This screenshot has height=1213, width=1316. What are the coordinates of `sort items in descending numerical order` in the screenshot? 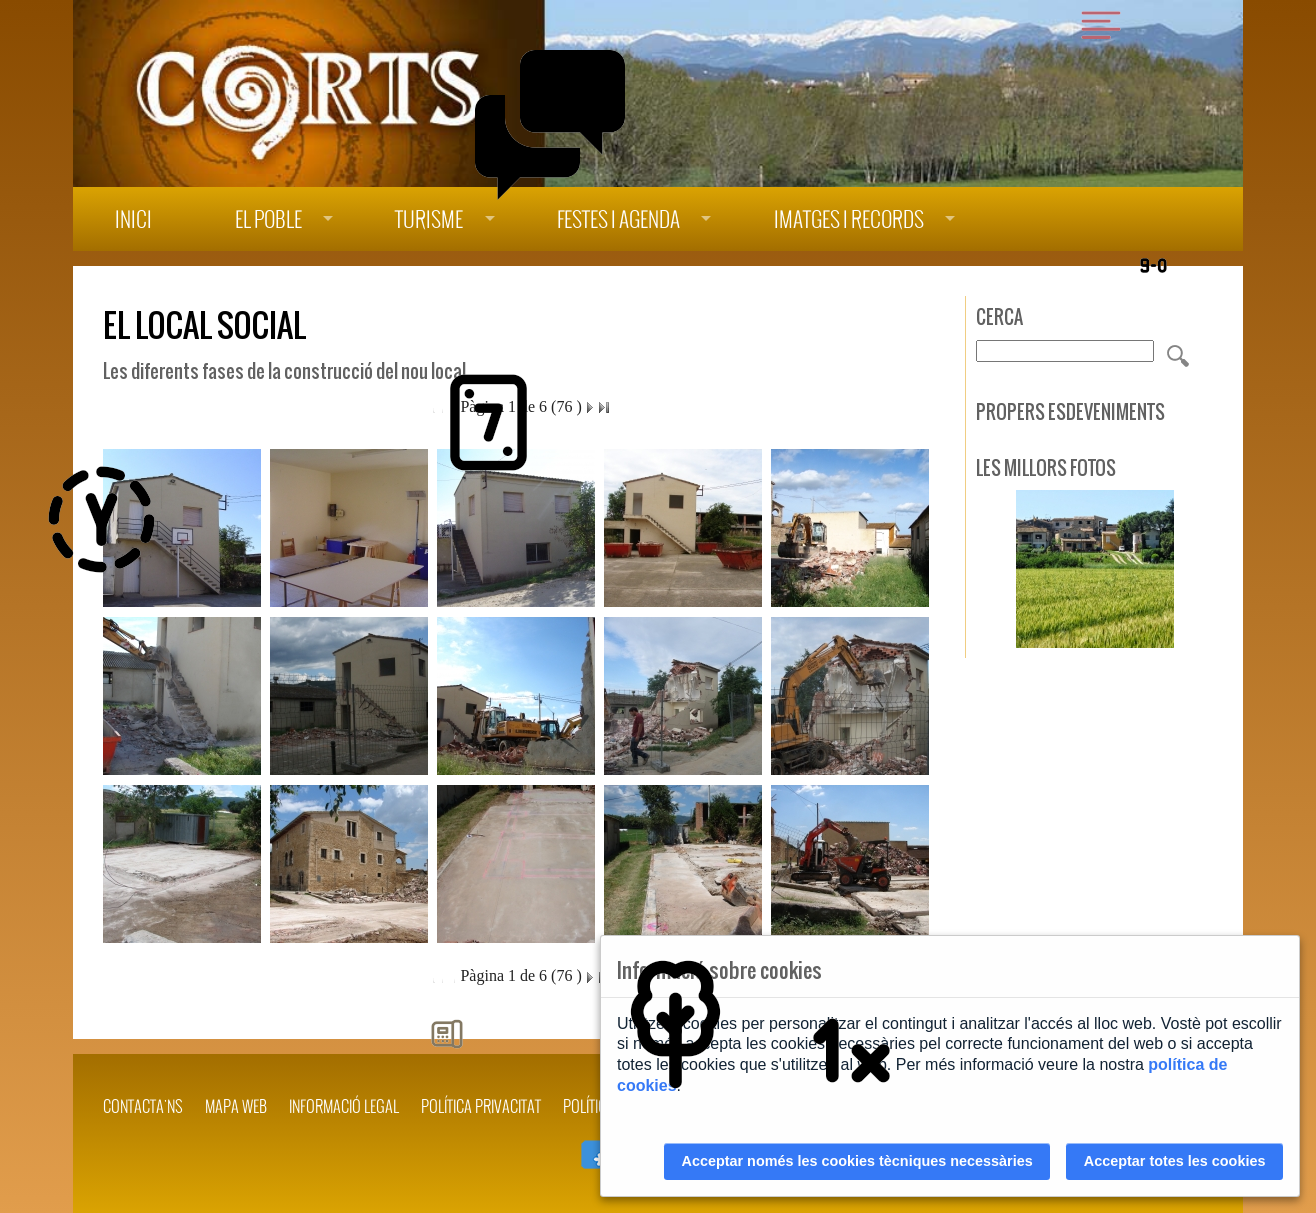 It's located at (1153, 265).